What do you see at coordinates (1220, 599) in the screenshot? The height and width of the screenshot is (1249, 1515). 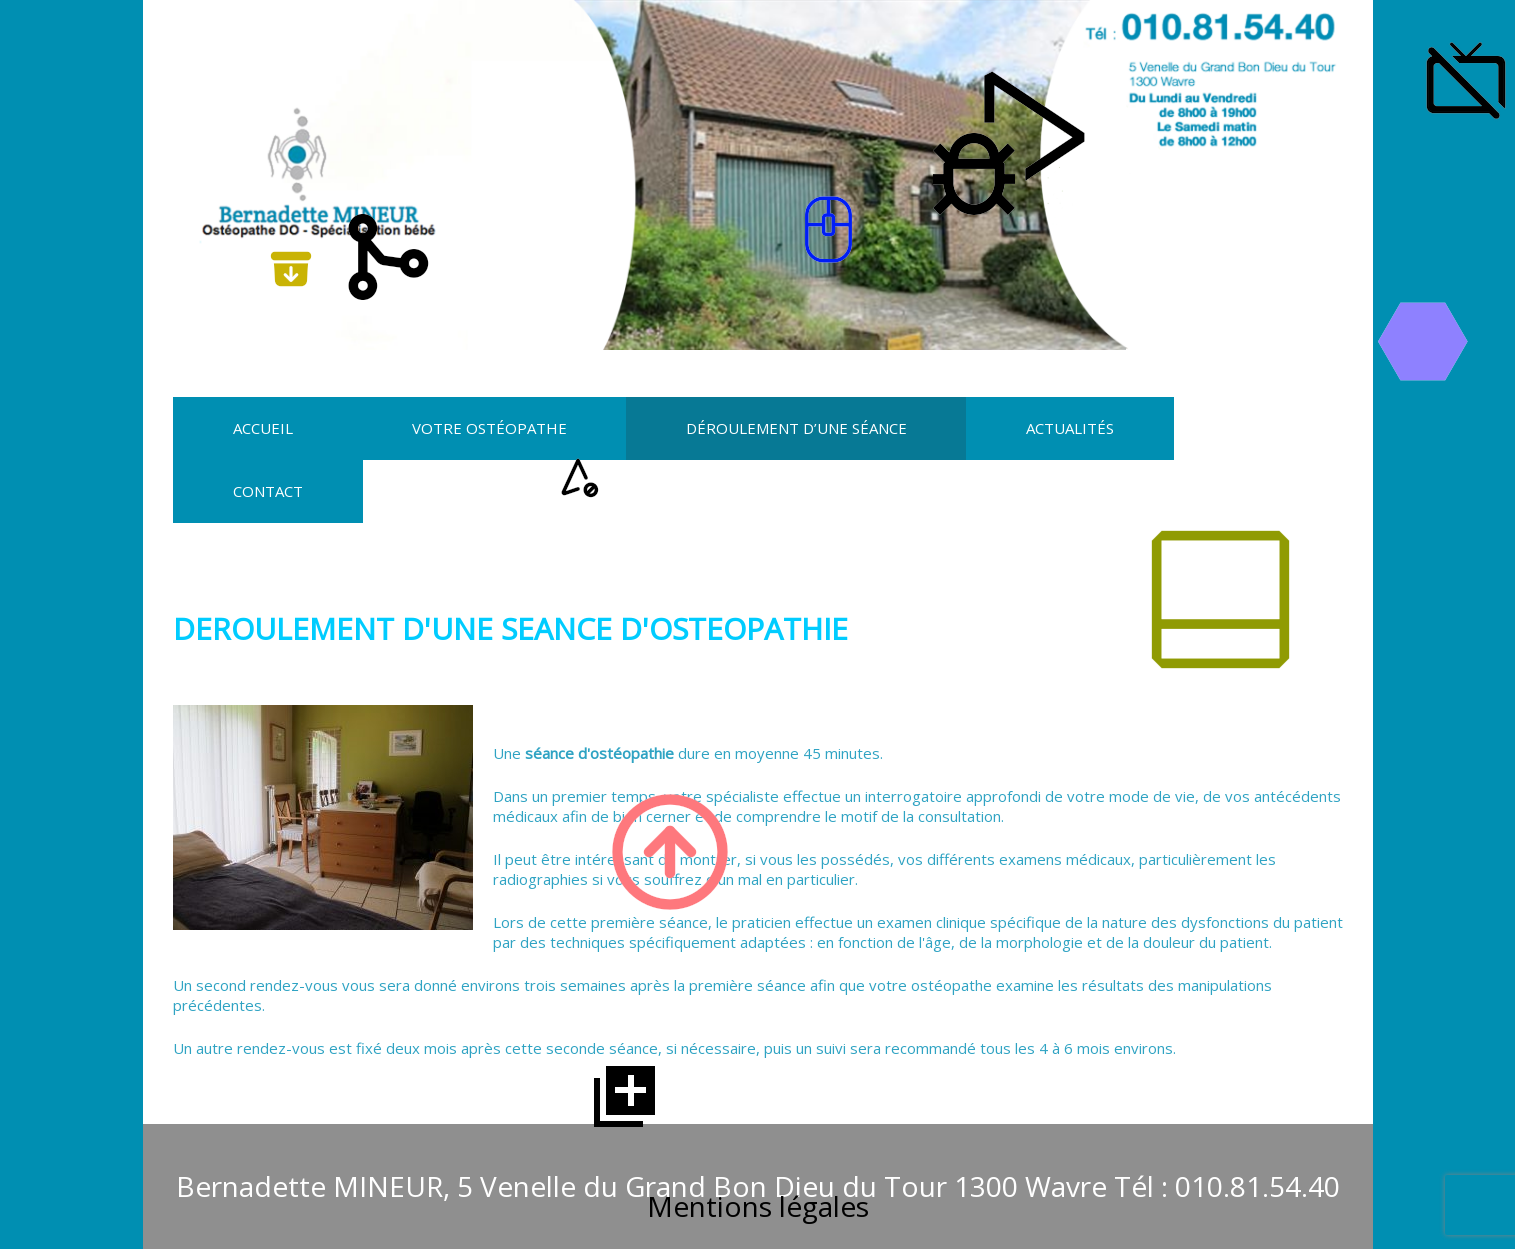 I see `hide the bottom panel` at bounding box center [1220, 599].